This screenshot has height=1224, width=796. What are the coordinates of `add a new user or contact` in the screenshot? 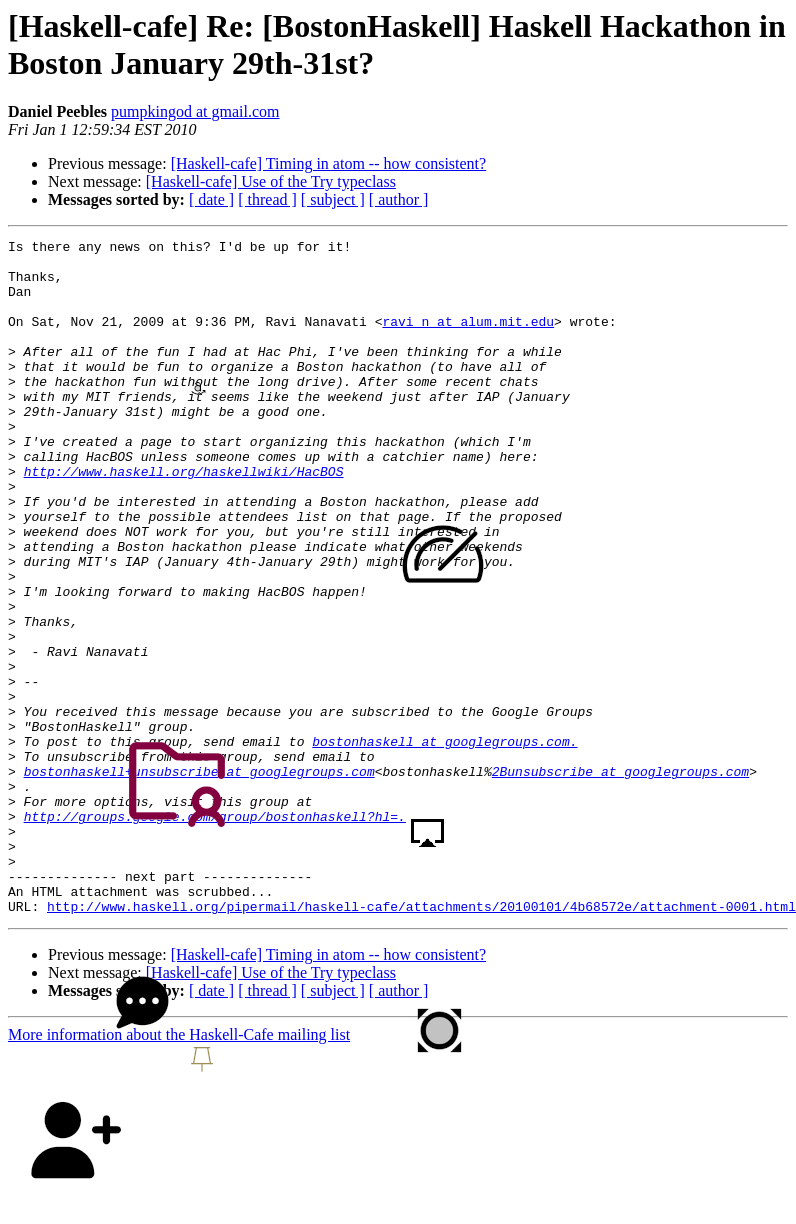 It's located at (72, 1139).